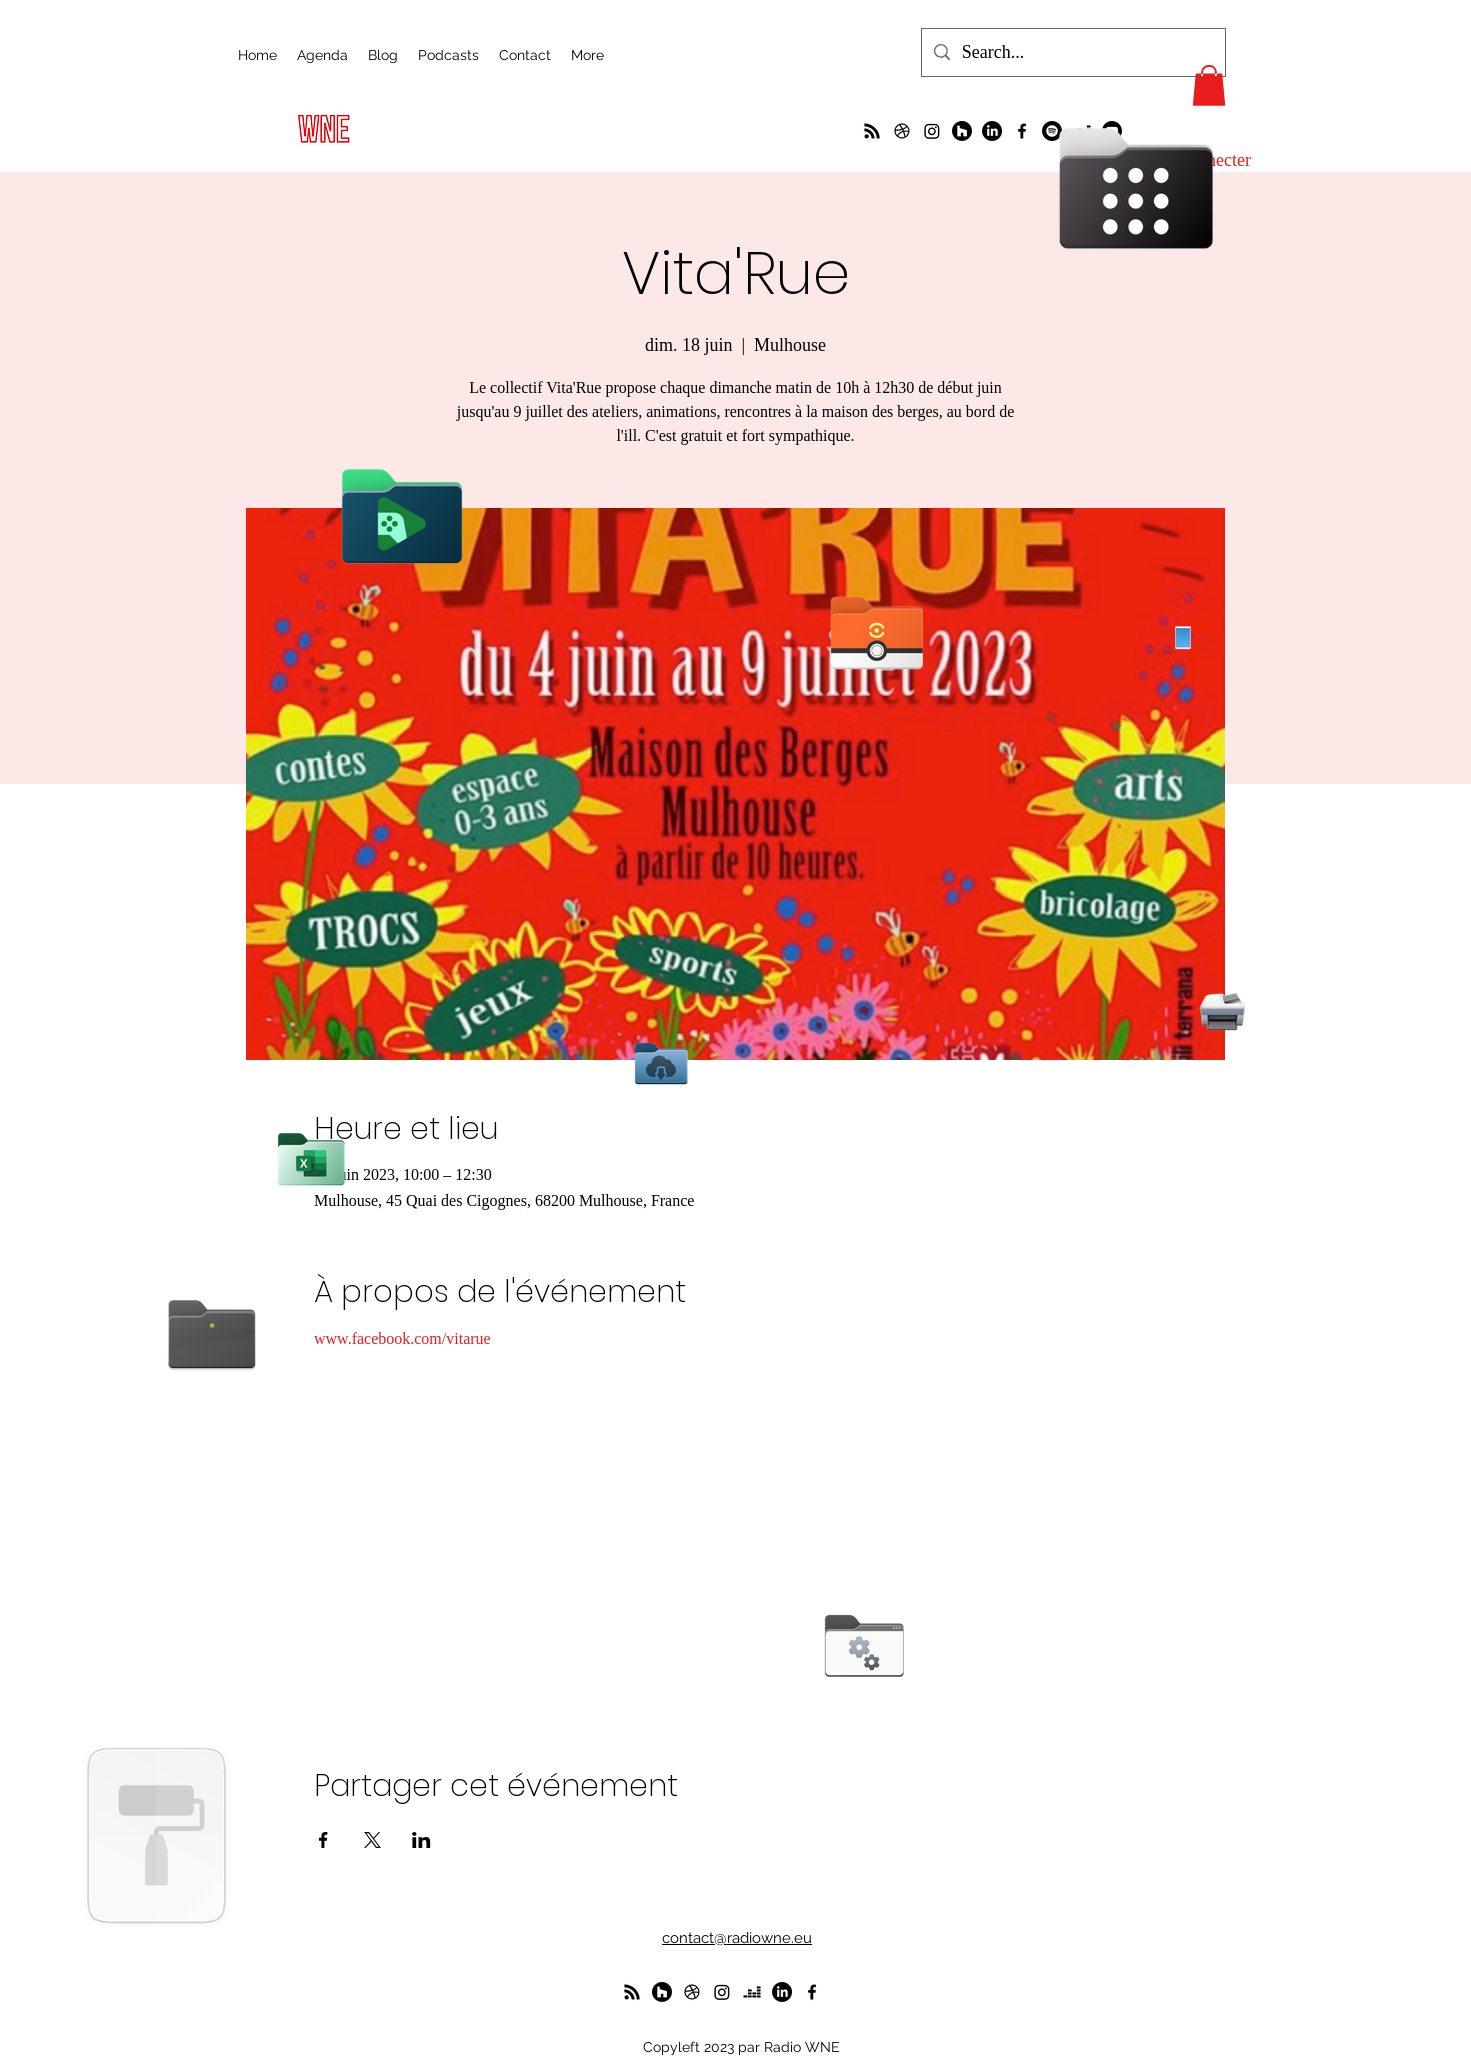  I want to click on open folder containing Excel spreadsheets, so click(311, 1161).